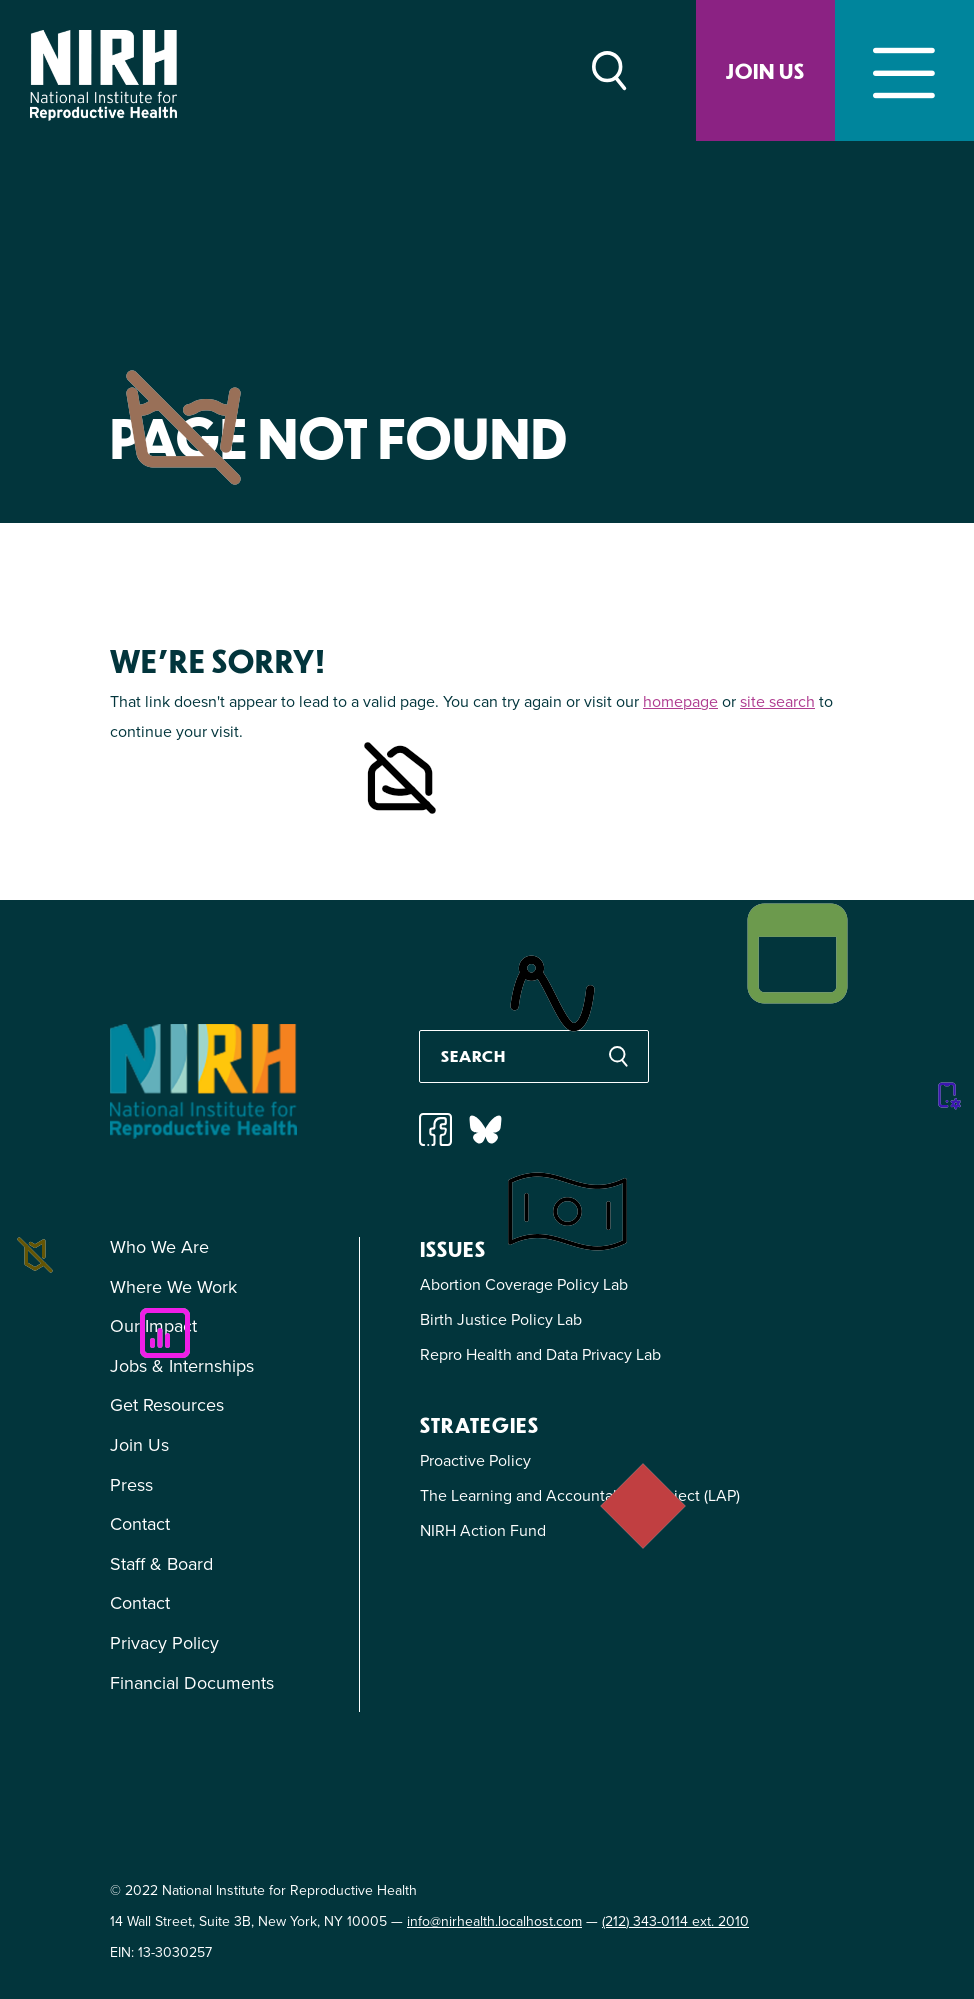  Describe the element at coordinates (183, 427) in the screenshot. I see `do not wash or laundry not available` at that location.